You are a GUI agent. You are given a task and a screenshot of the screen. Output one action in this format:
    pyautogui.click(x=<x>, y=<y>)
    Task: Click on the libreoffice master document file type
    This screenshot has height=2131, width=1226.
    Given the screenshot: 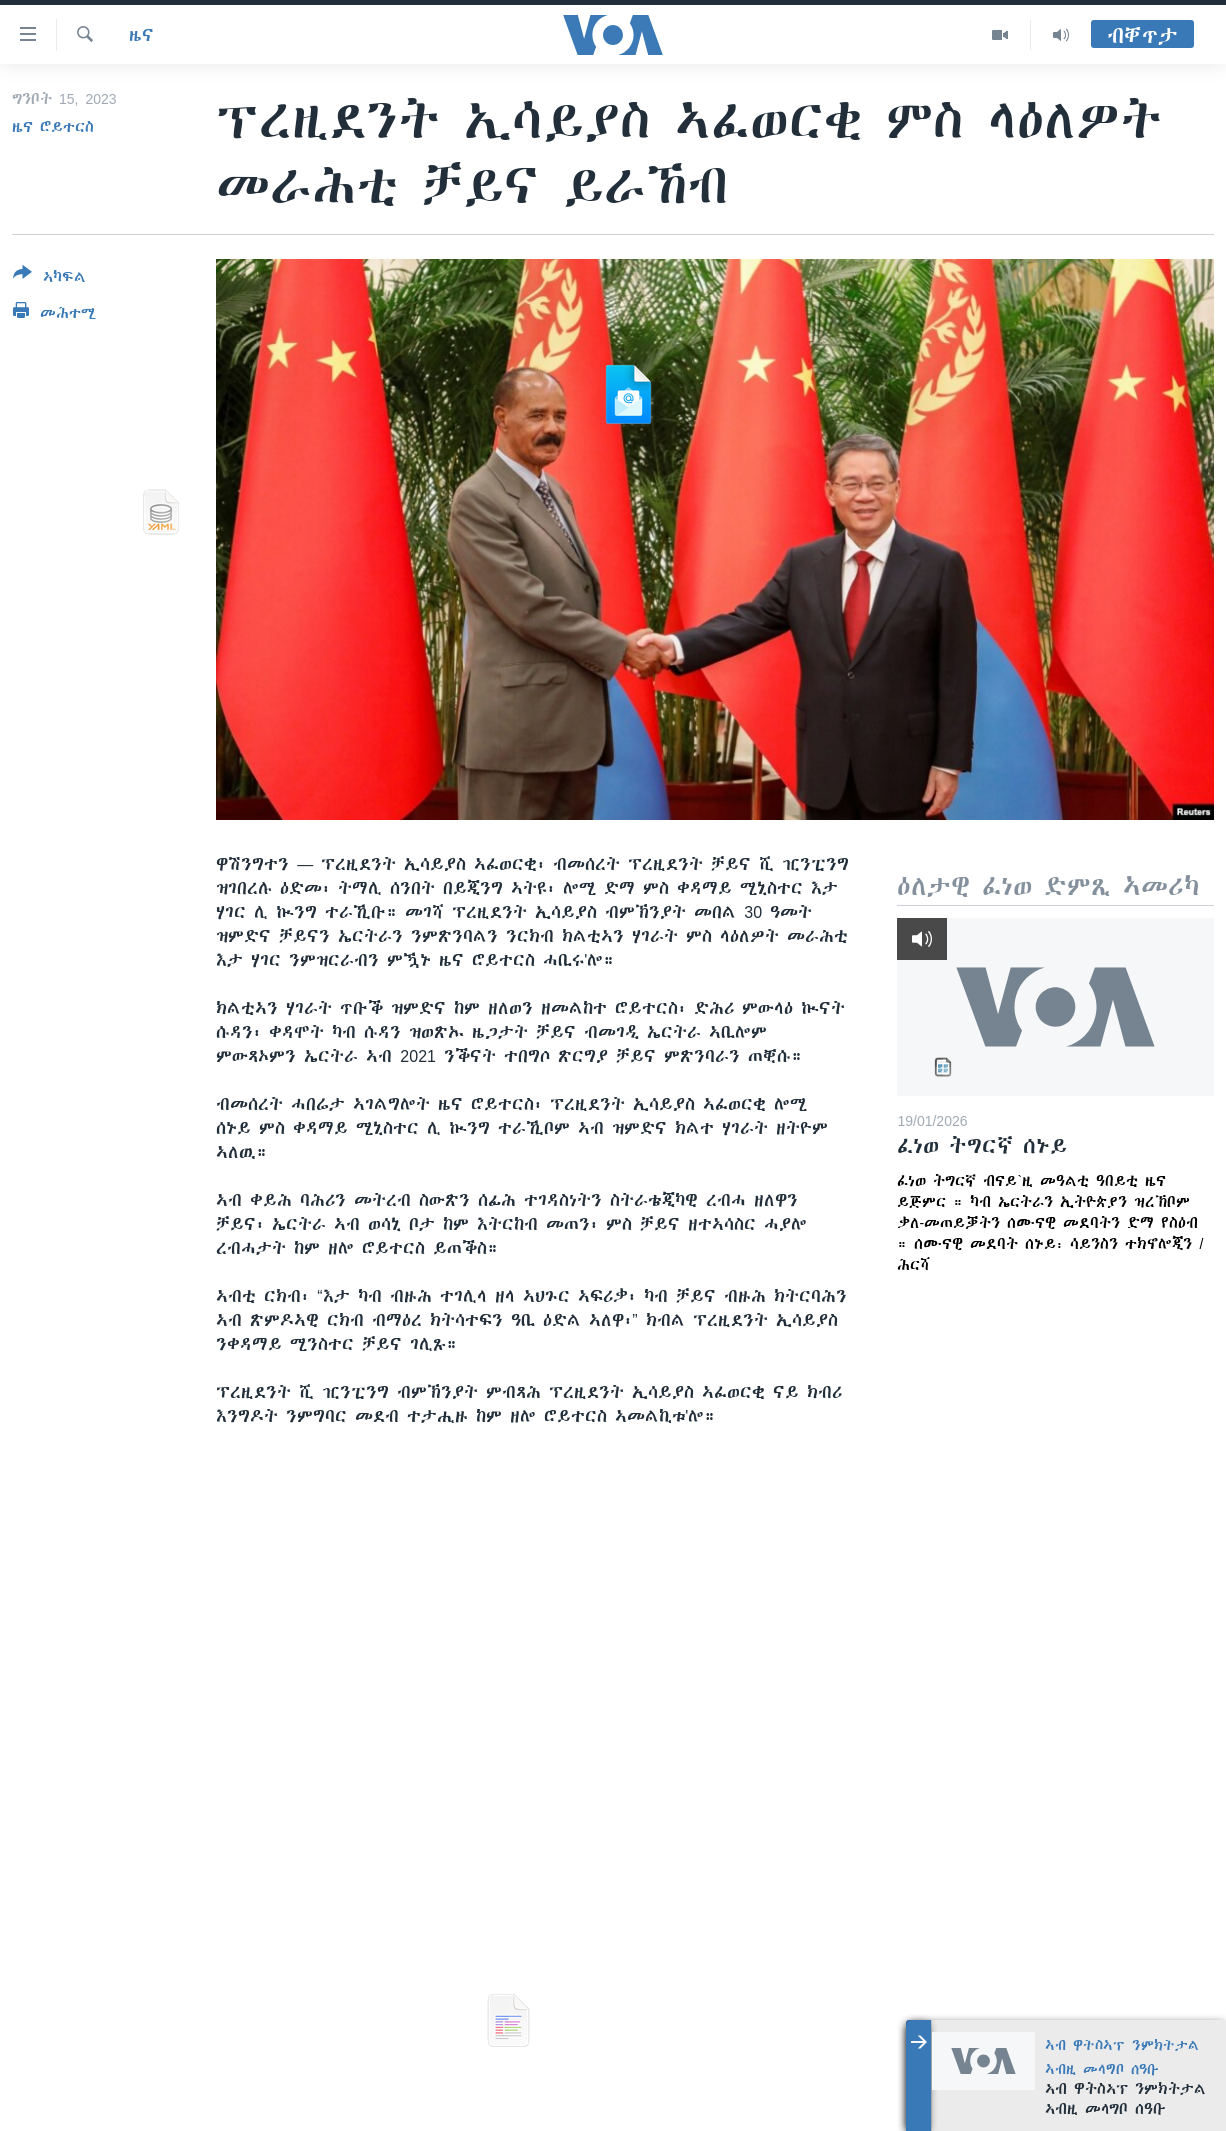 What is the action you would take?
    pyautogui.click(x=943, y=1067)
    